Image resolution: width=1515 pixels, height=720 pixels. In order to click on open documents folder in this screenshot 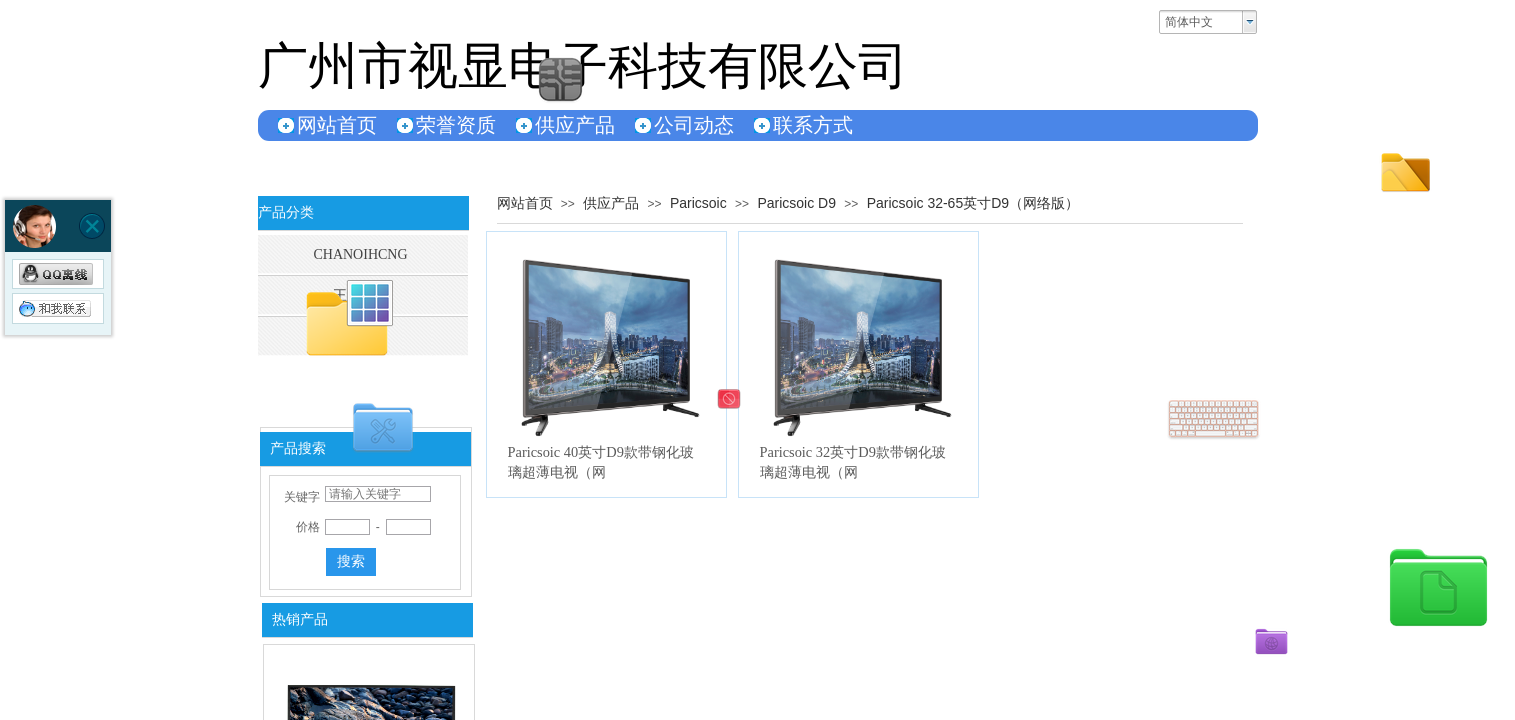, I will do `click(1438, 587)`.